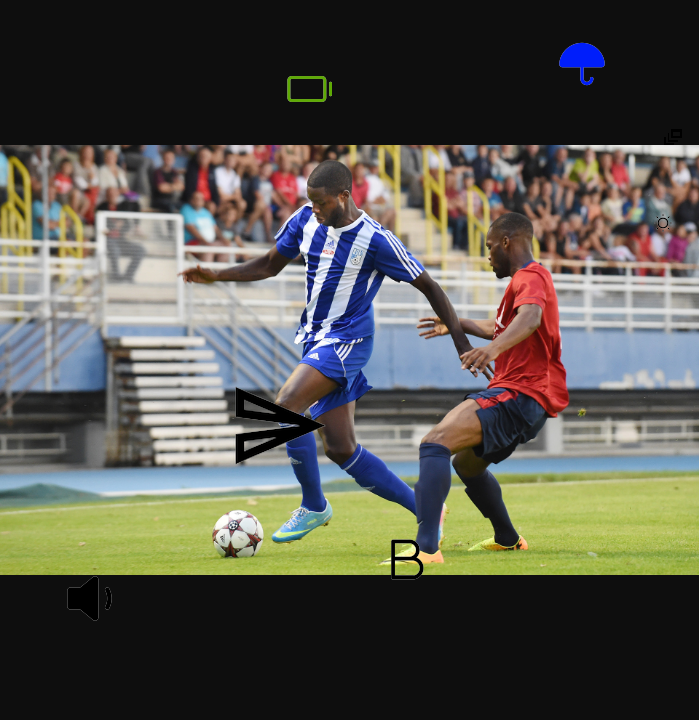 The image size is (699, 720). What do you see at coordinates (89, 598) in the screenshot?
I see `adjust volume to low level` at bounding box center [89, 598].